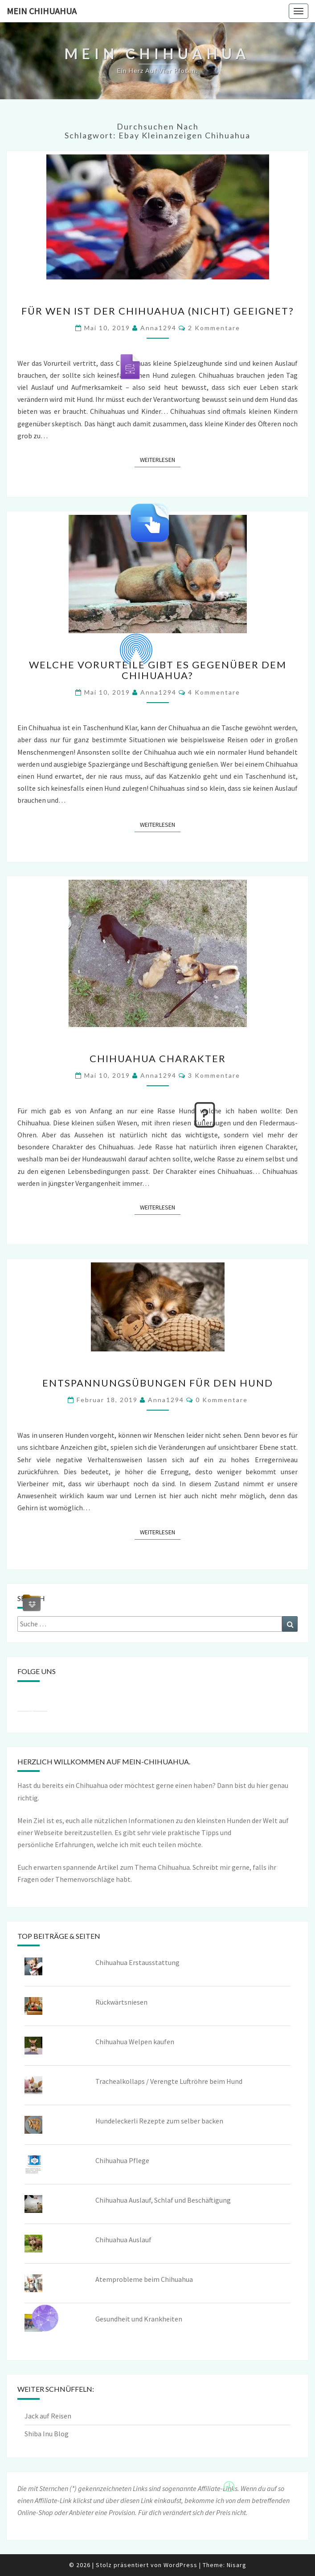 Image resolution: width=315 pixels, height=2576 pixels. Describe the element at coordinates (150, 523) in the screenshot. I see `open libinput gestures configuration app` at that location.